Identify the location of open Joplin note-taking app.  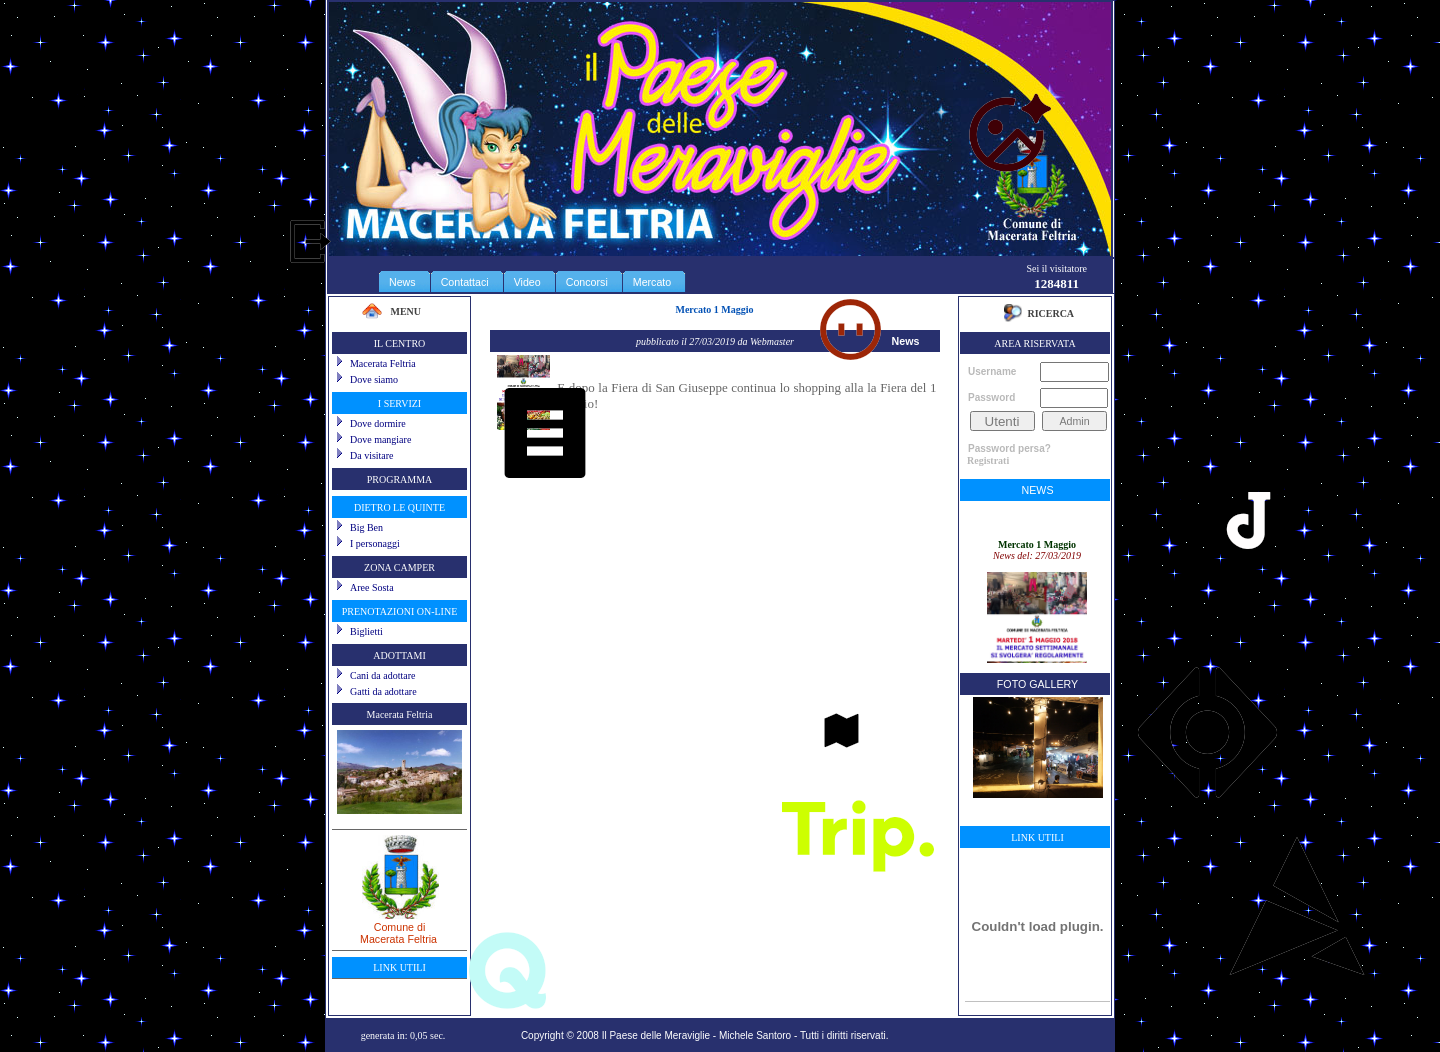
(1248, 520).